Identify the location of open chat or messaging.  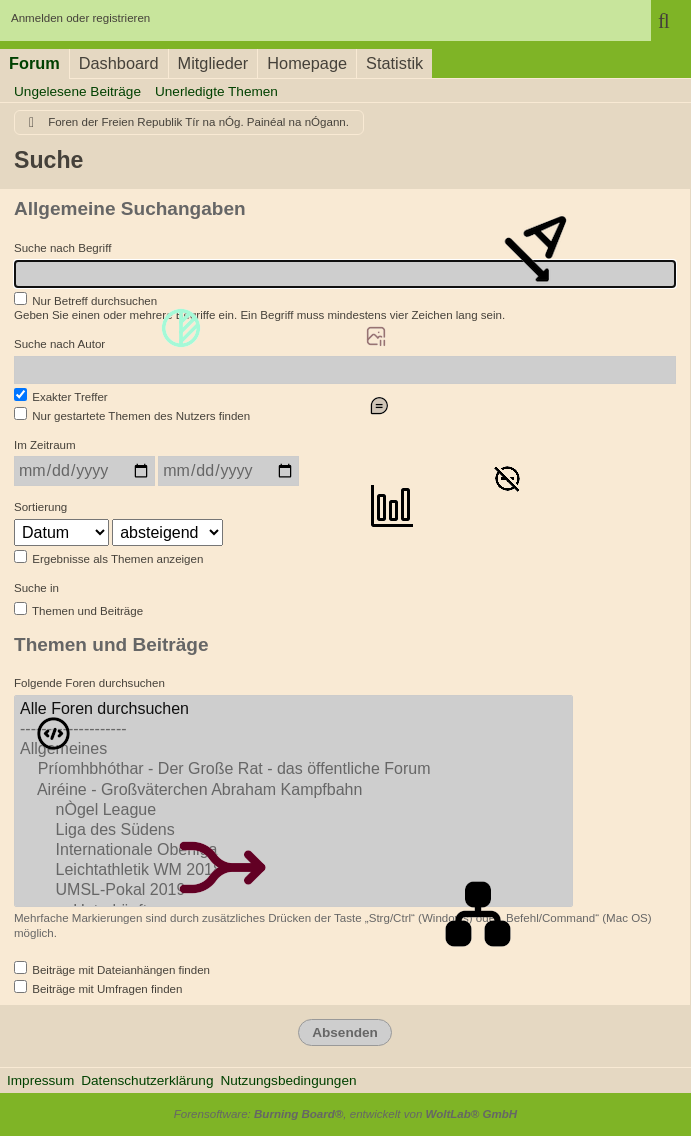
(379, 406).